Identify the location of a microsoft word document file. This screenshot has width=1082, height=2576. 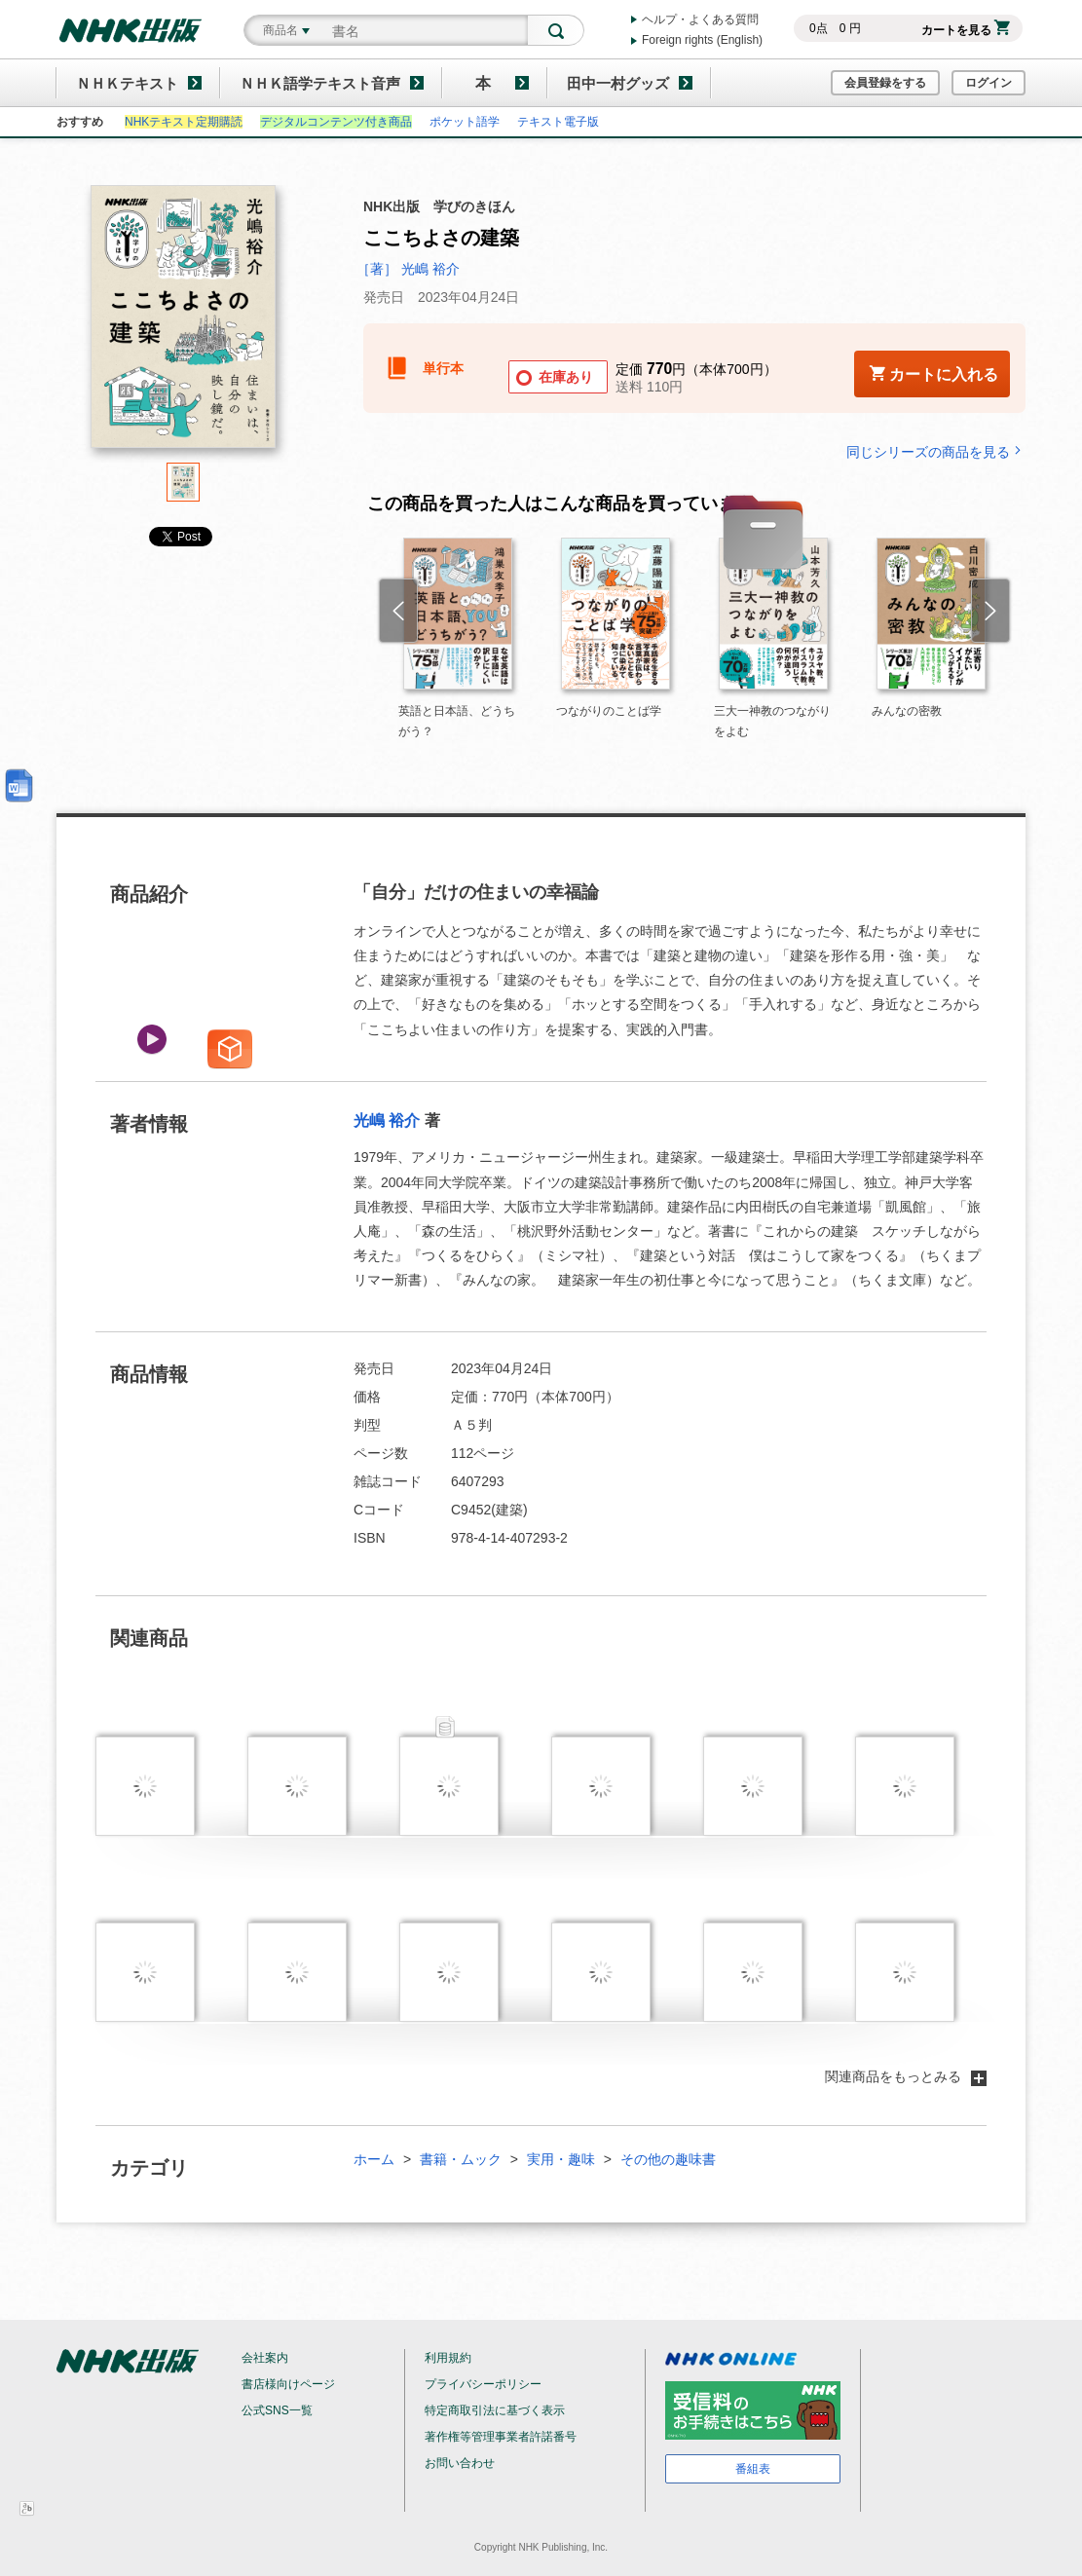
(19, 785).